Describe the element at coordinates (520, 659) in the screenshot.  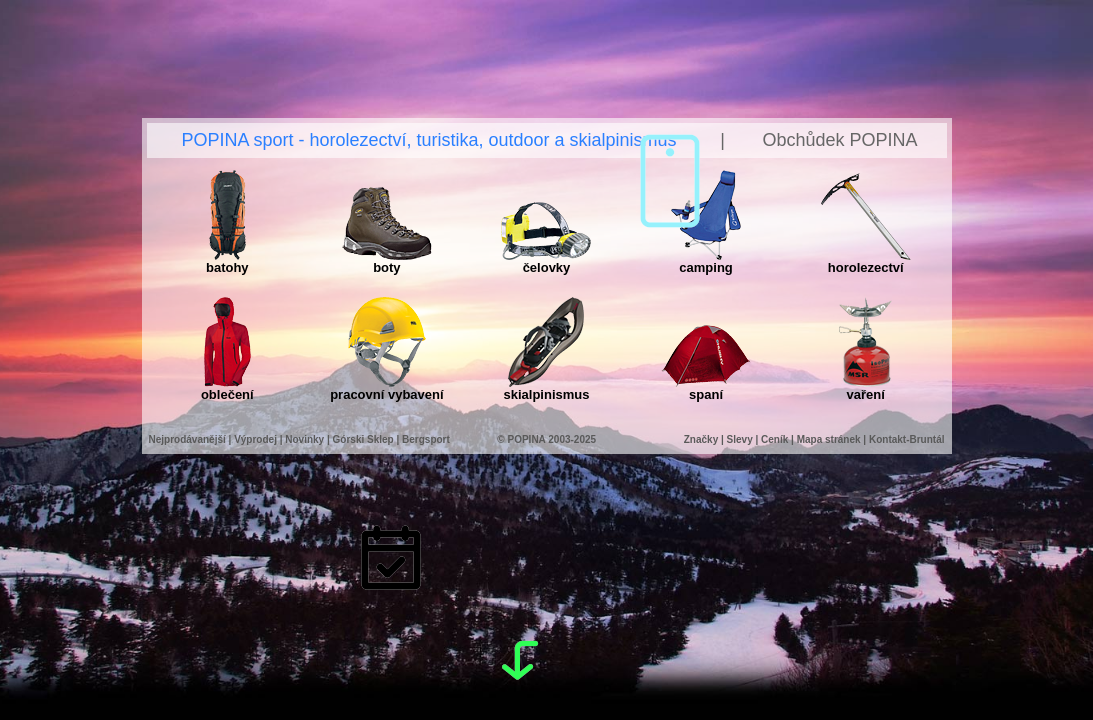
I see `go back and down in navigation` at that location.